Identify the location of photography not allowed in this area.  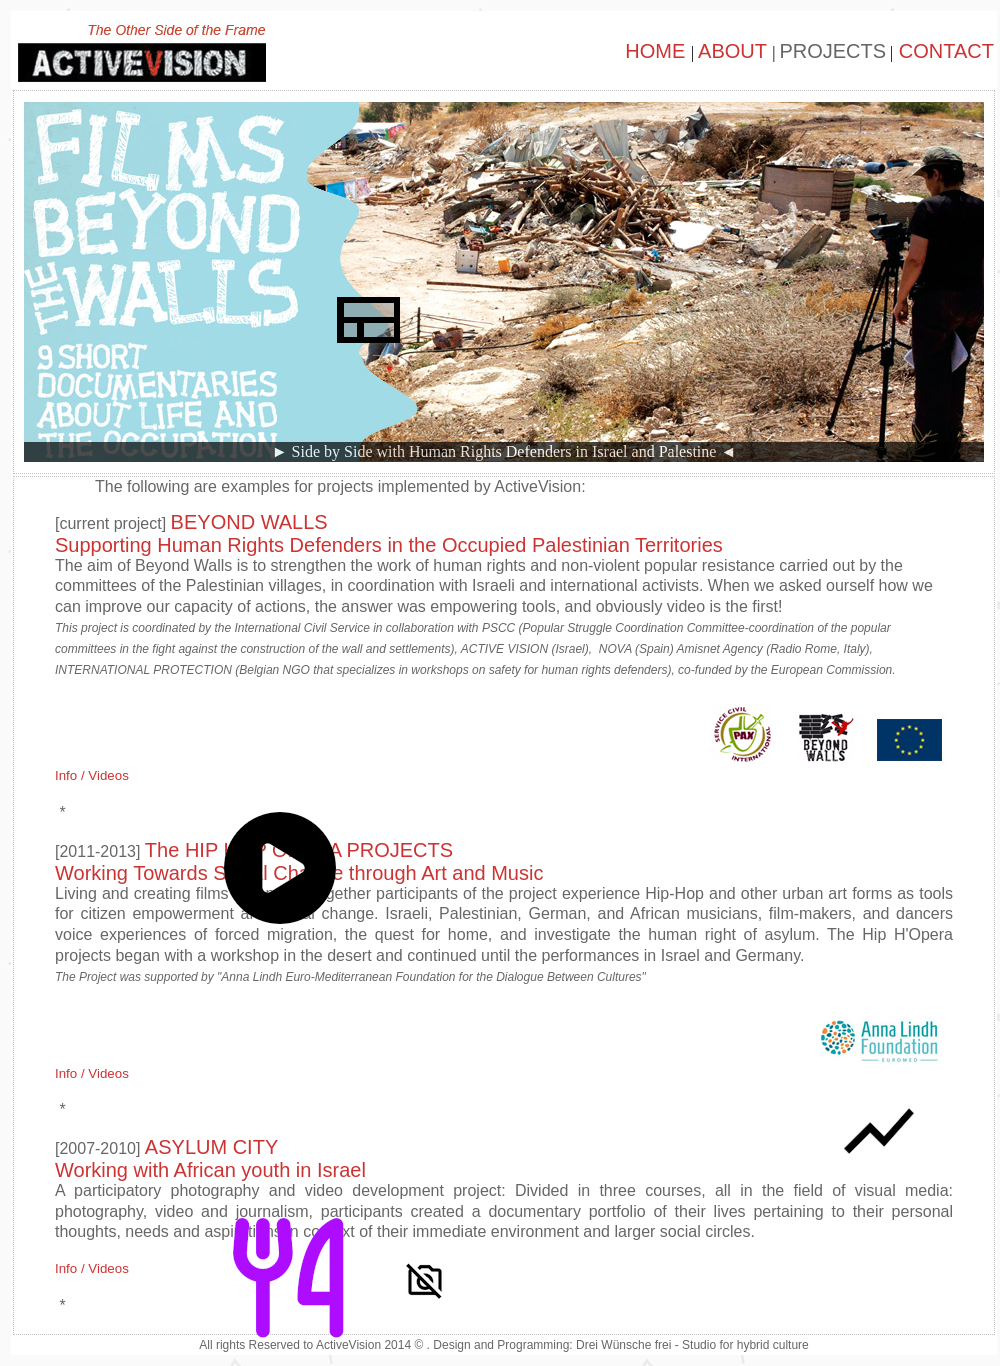
(425, 1280).